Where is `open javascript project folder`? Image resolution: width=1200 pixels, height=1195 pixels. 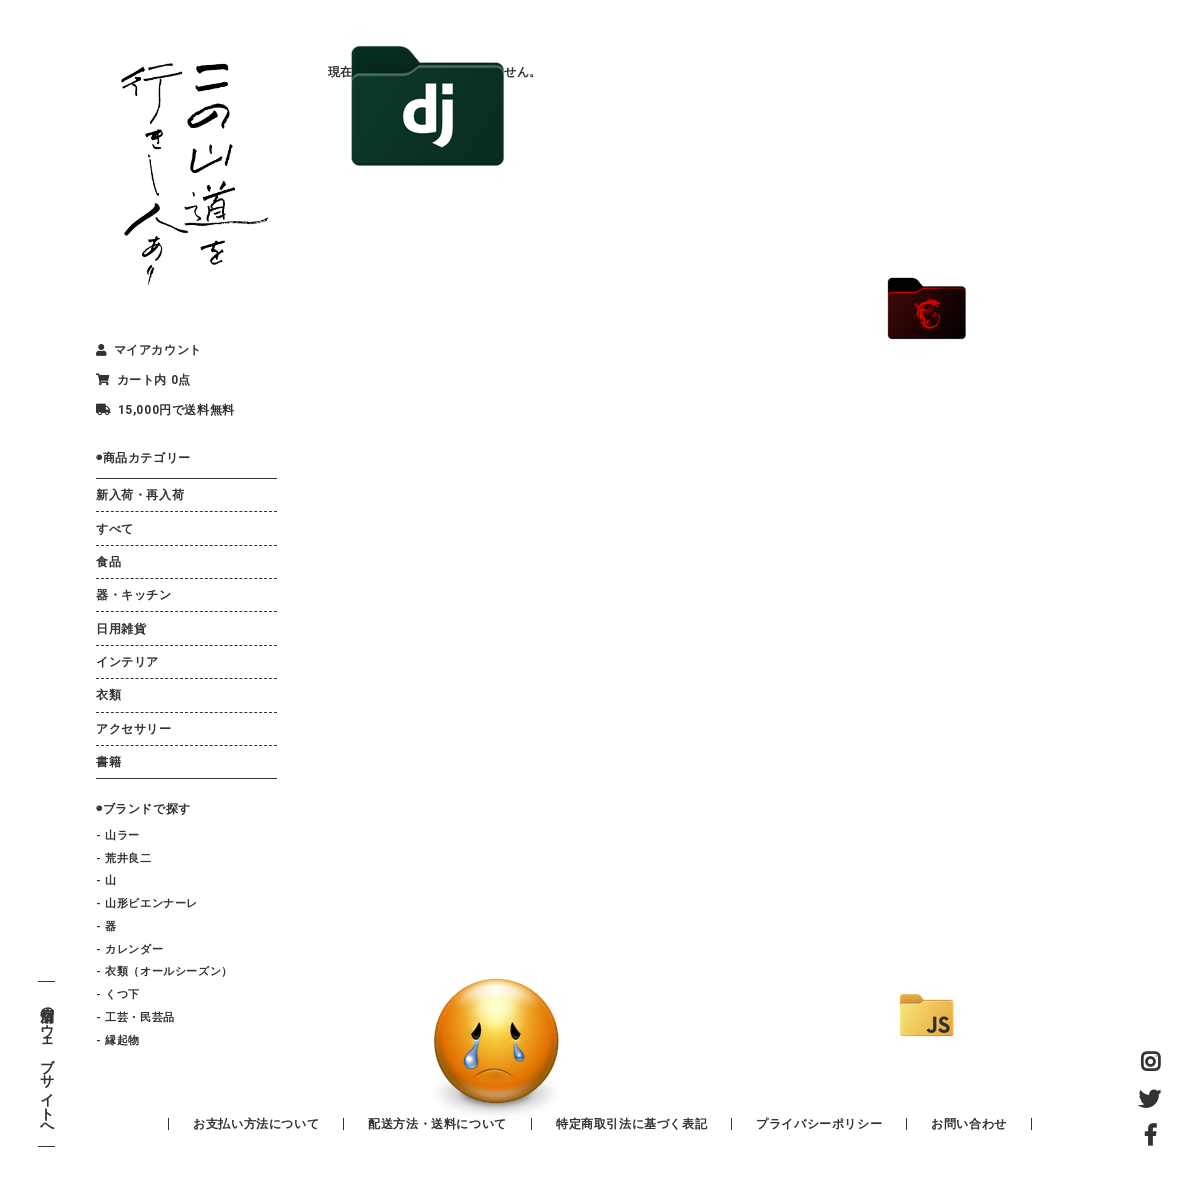
open javascript project folder is located at coordinates (926, 1016).